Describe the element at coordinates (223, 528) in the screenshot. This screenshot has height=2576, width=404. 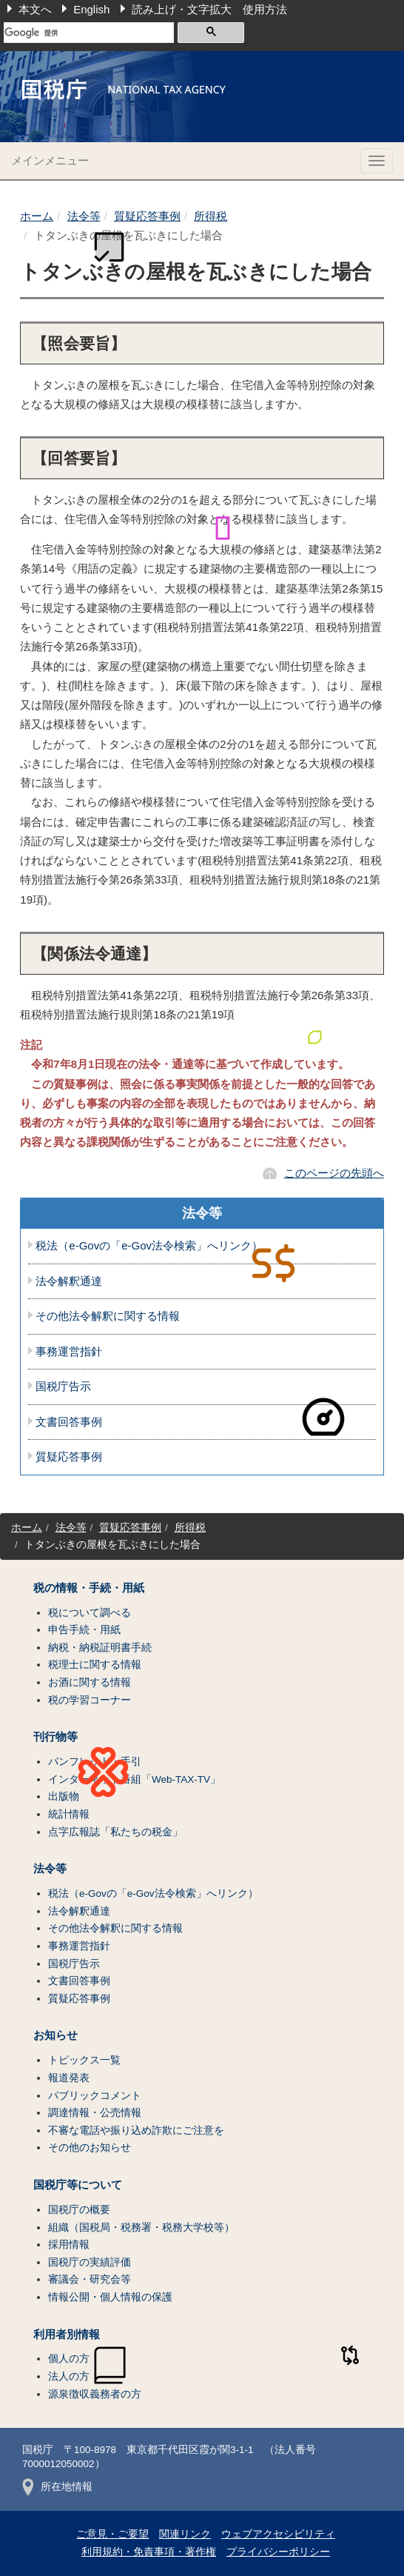
I see `national geographic brand logo` at that location.